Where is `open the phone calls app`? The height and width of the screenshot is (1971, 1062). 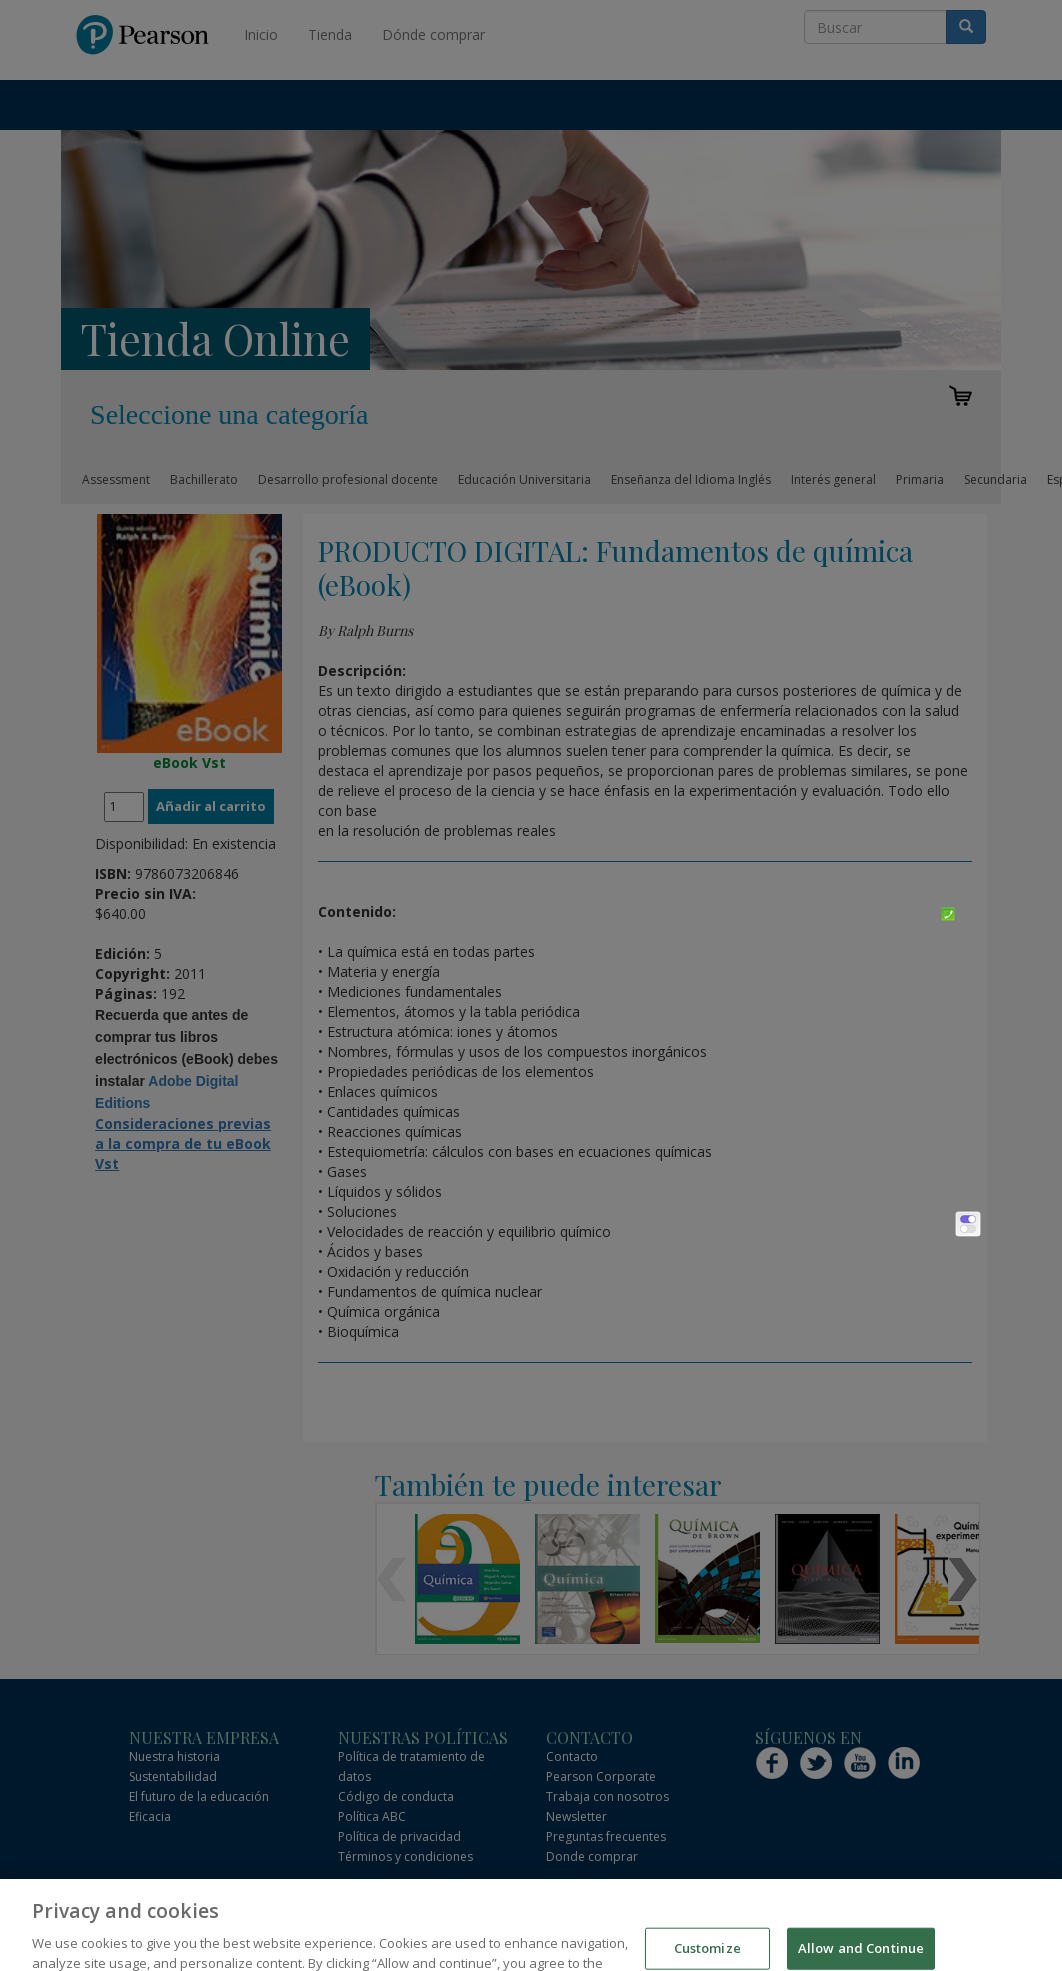 open the phone calls app is located at coordinates (948, 914).